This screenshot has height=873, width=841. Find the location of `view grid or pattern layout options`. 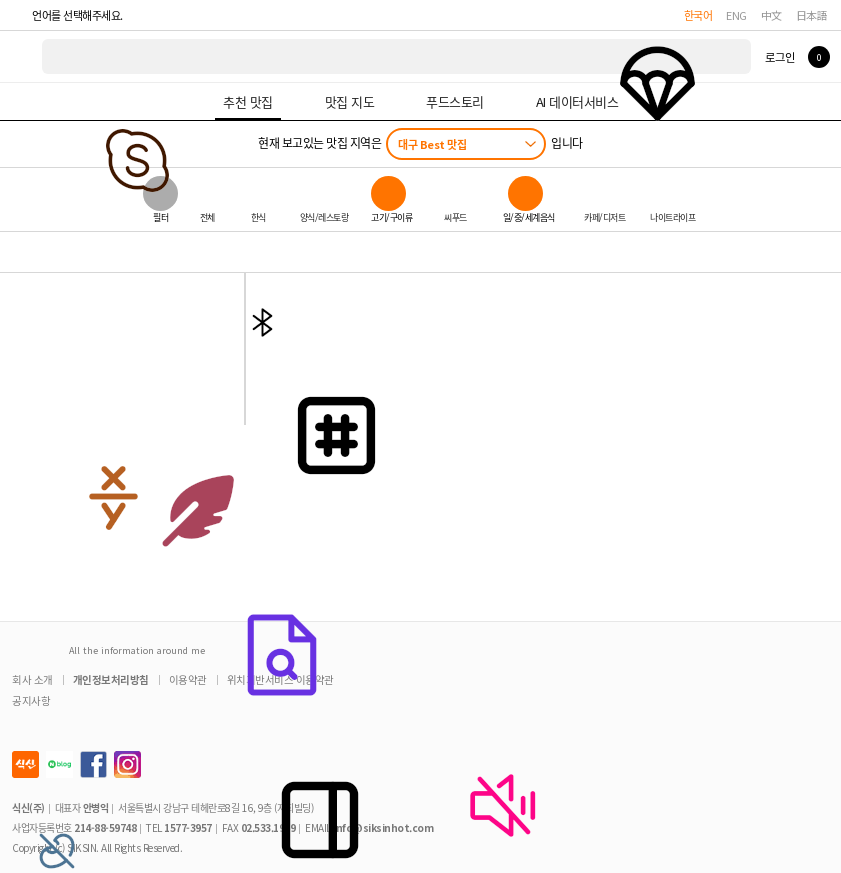

view grid or pattern layout options is located at coordinates (336, 435).